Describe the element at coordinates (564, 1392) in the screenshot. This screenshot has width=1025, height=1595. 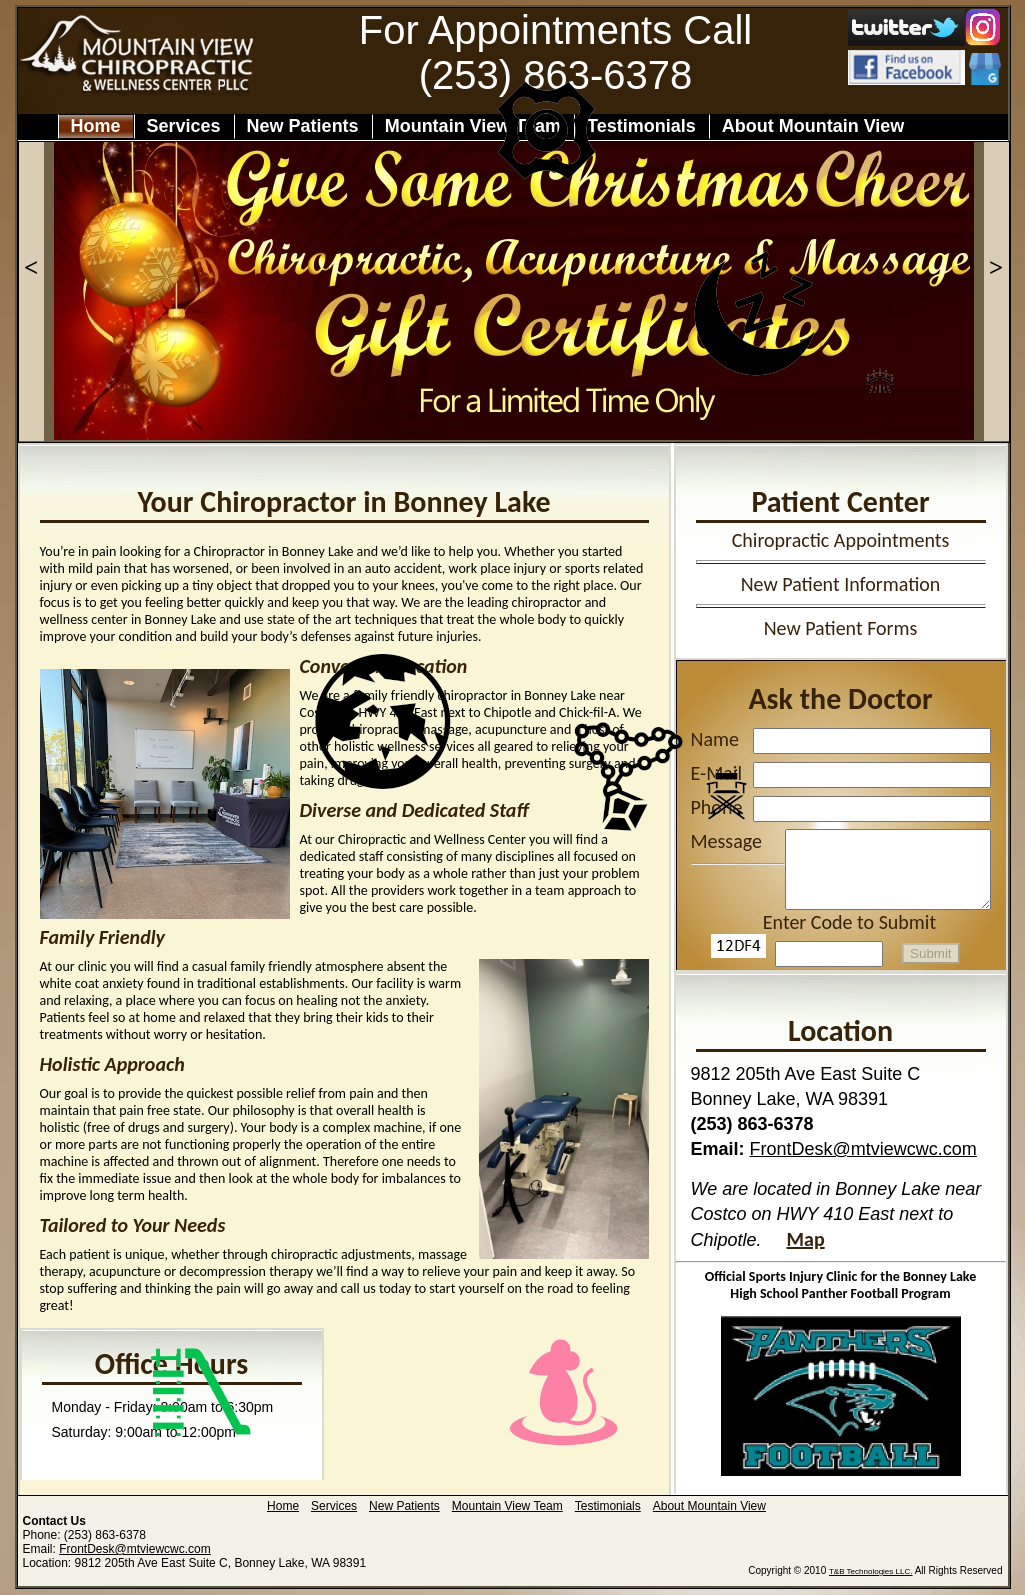
I see `select mouse character or pet in game` at that location.